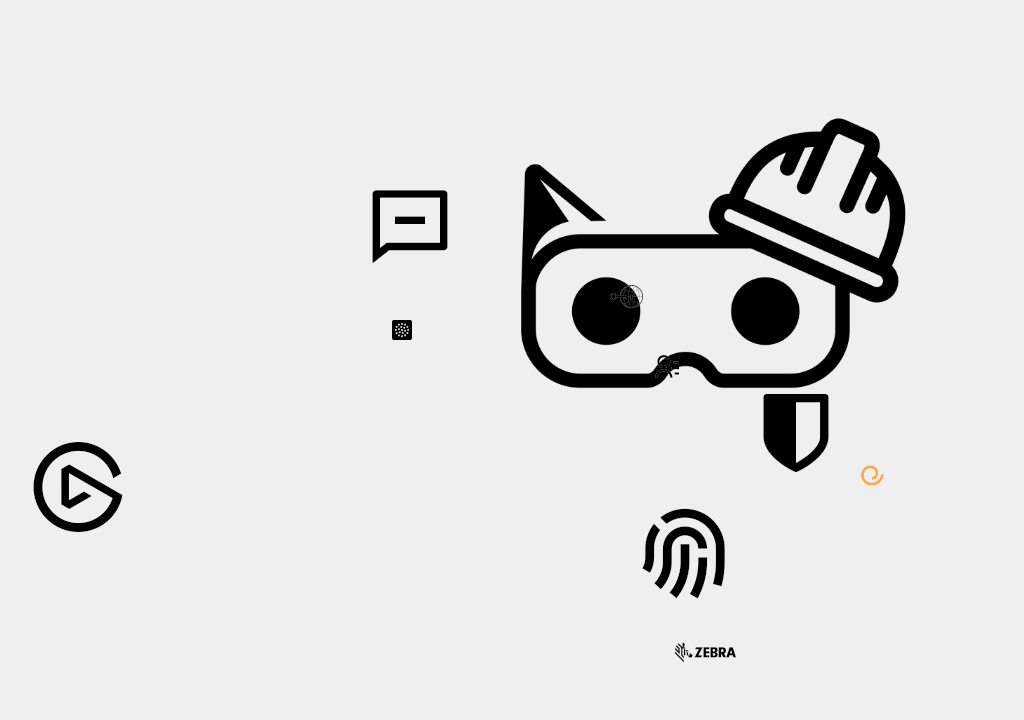 This screenshot has height=720, width=1024. What do you see at coordinates (685, 553) in the screenshot?
I see `authenticate with fingerprint` at bounding box center [685, 553].